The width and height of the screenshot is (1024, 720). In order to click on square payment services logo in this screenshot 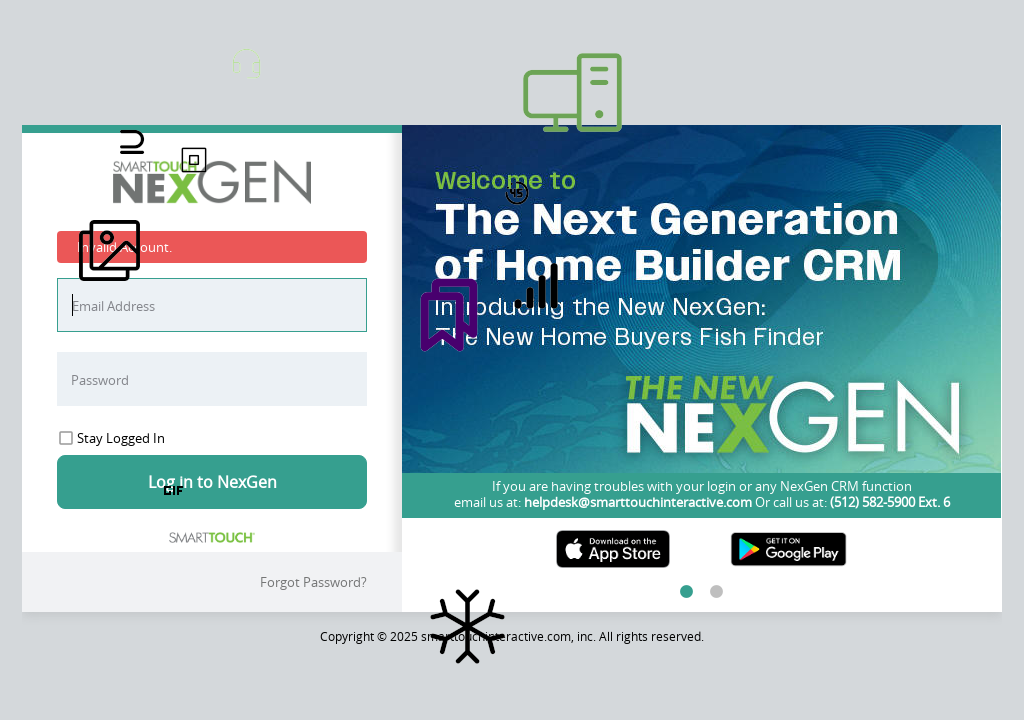, I will do `click(194, 160)`.